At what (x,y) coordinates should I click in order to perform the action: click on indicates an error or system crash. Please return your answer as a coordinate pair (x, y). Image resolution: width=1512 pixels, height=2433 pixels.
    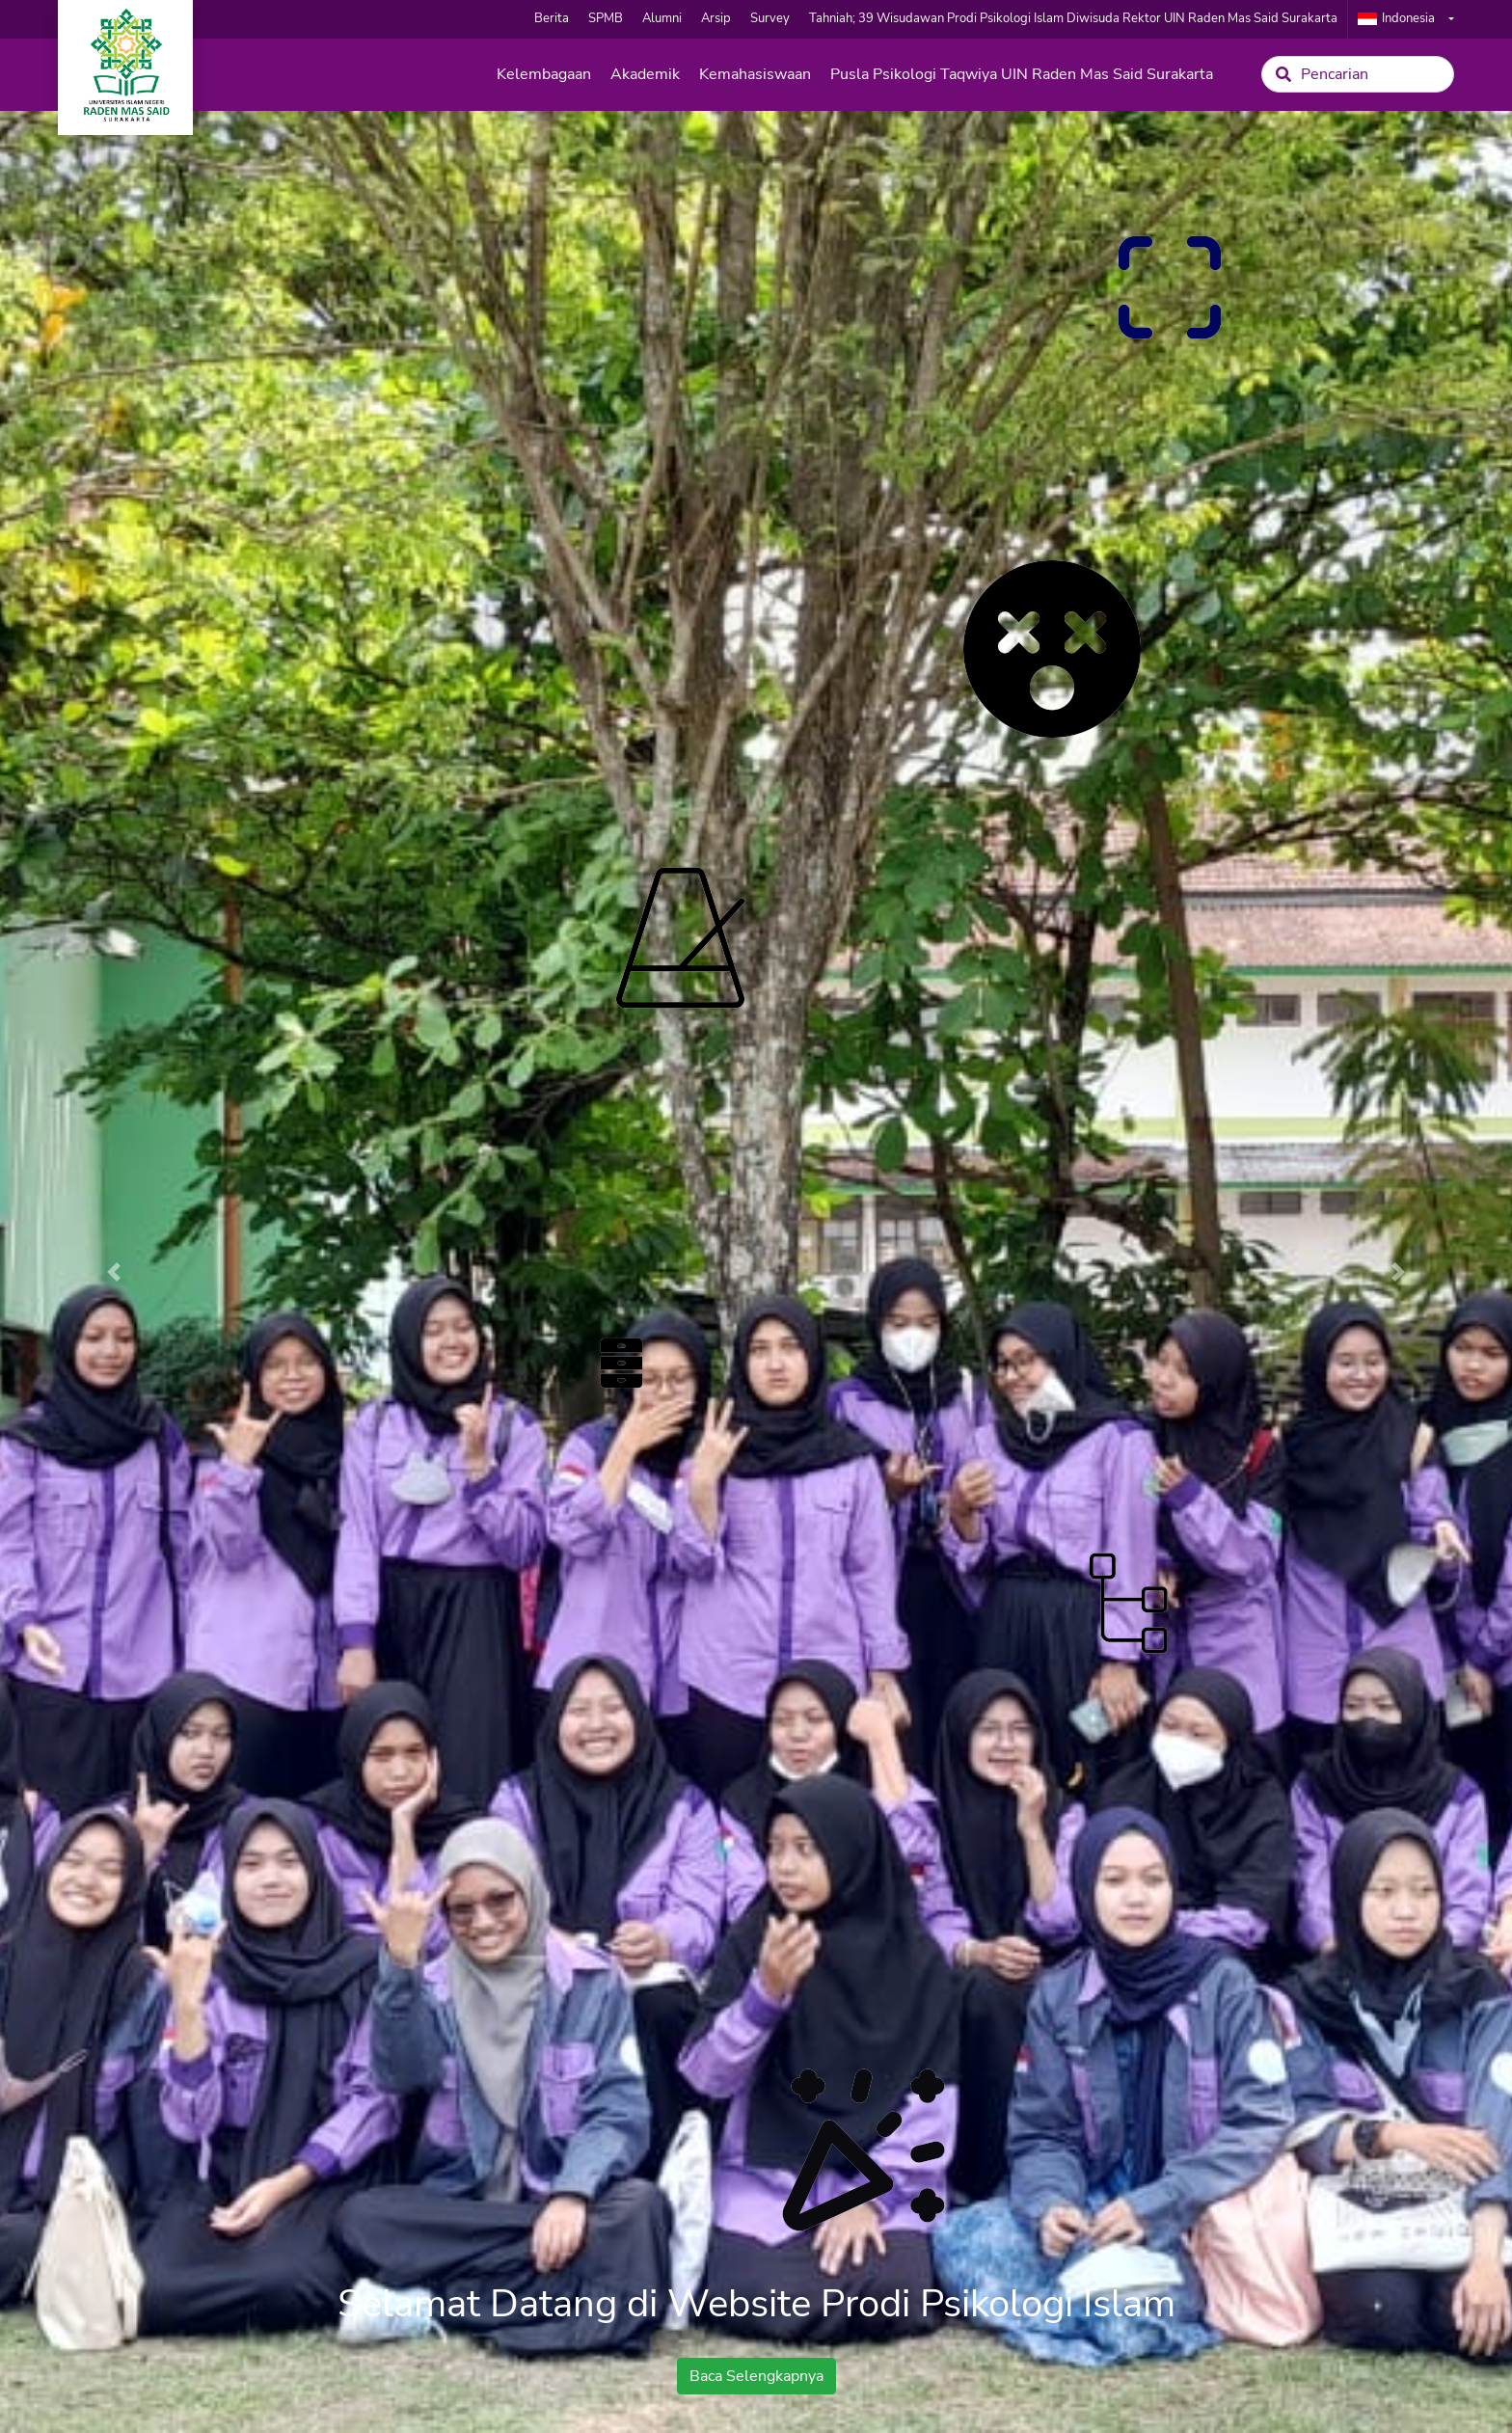
    Looking at the image, I should click on (1052, 649).